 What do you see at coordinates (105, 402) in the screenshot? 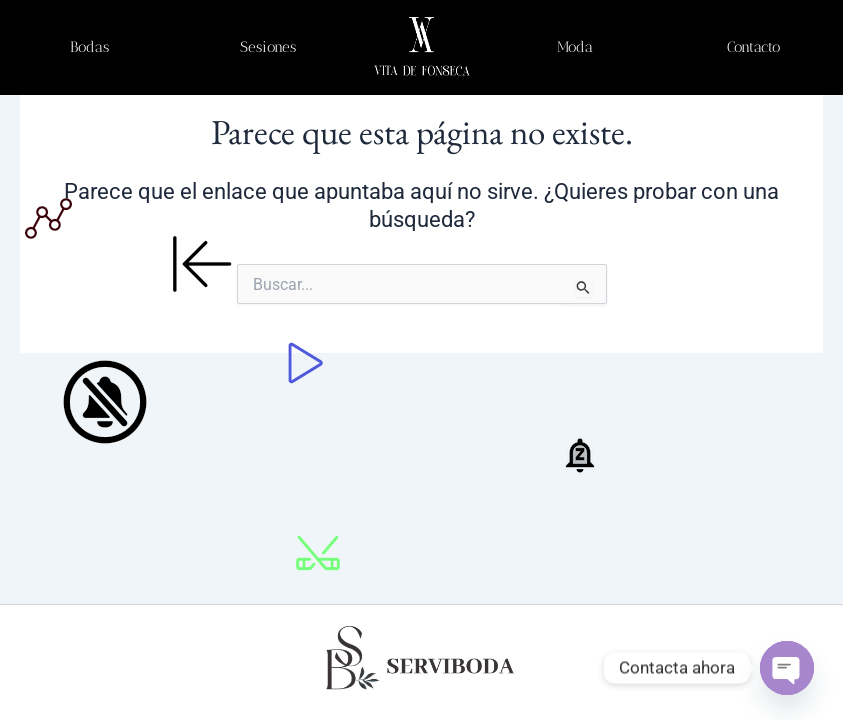
I see `mute notifications` at bounding box center [105, 402].